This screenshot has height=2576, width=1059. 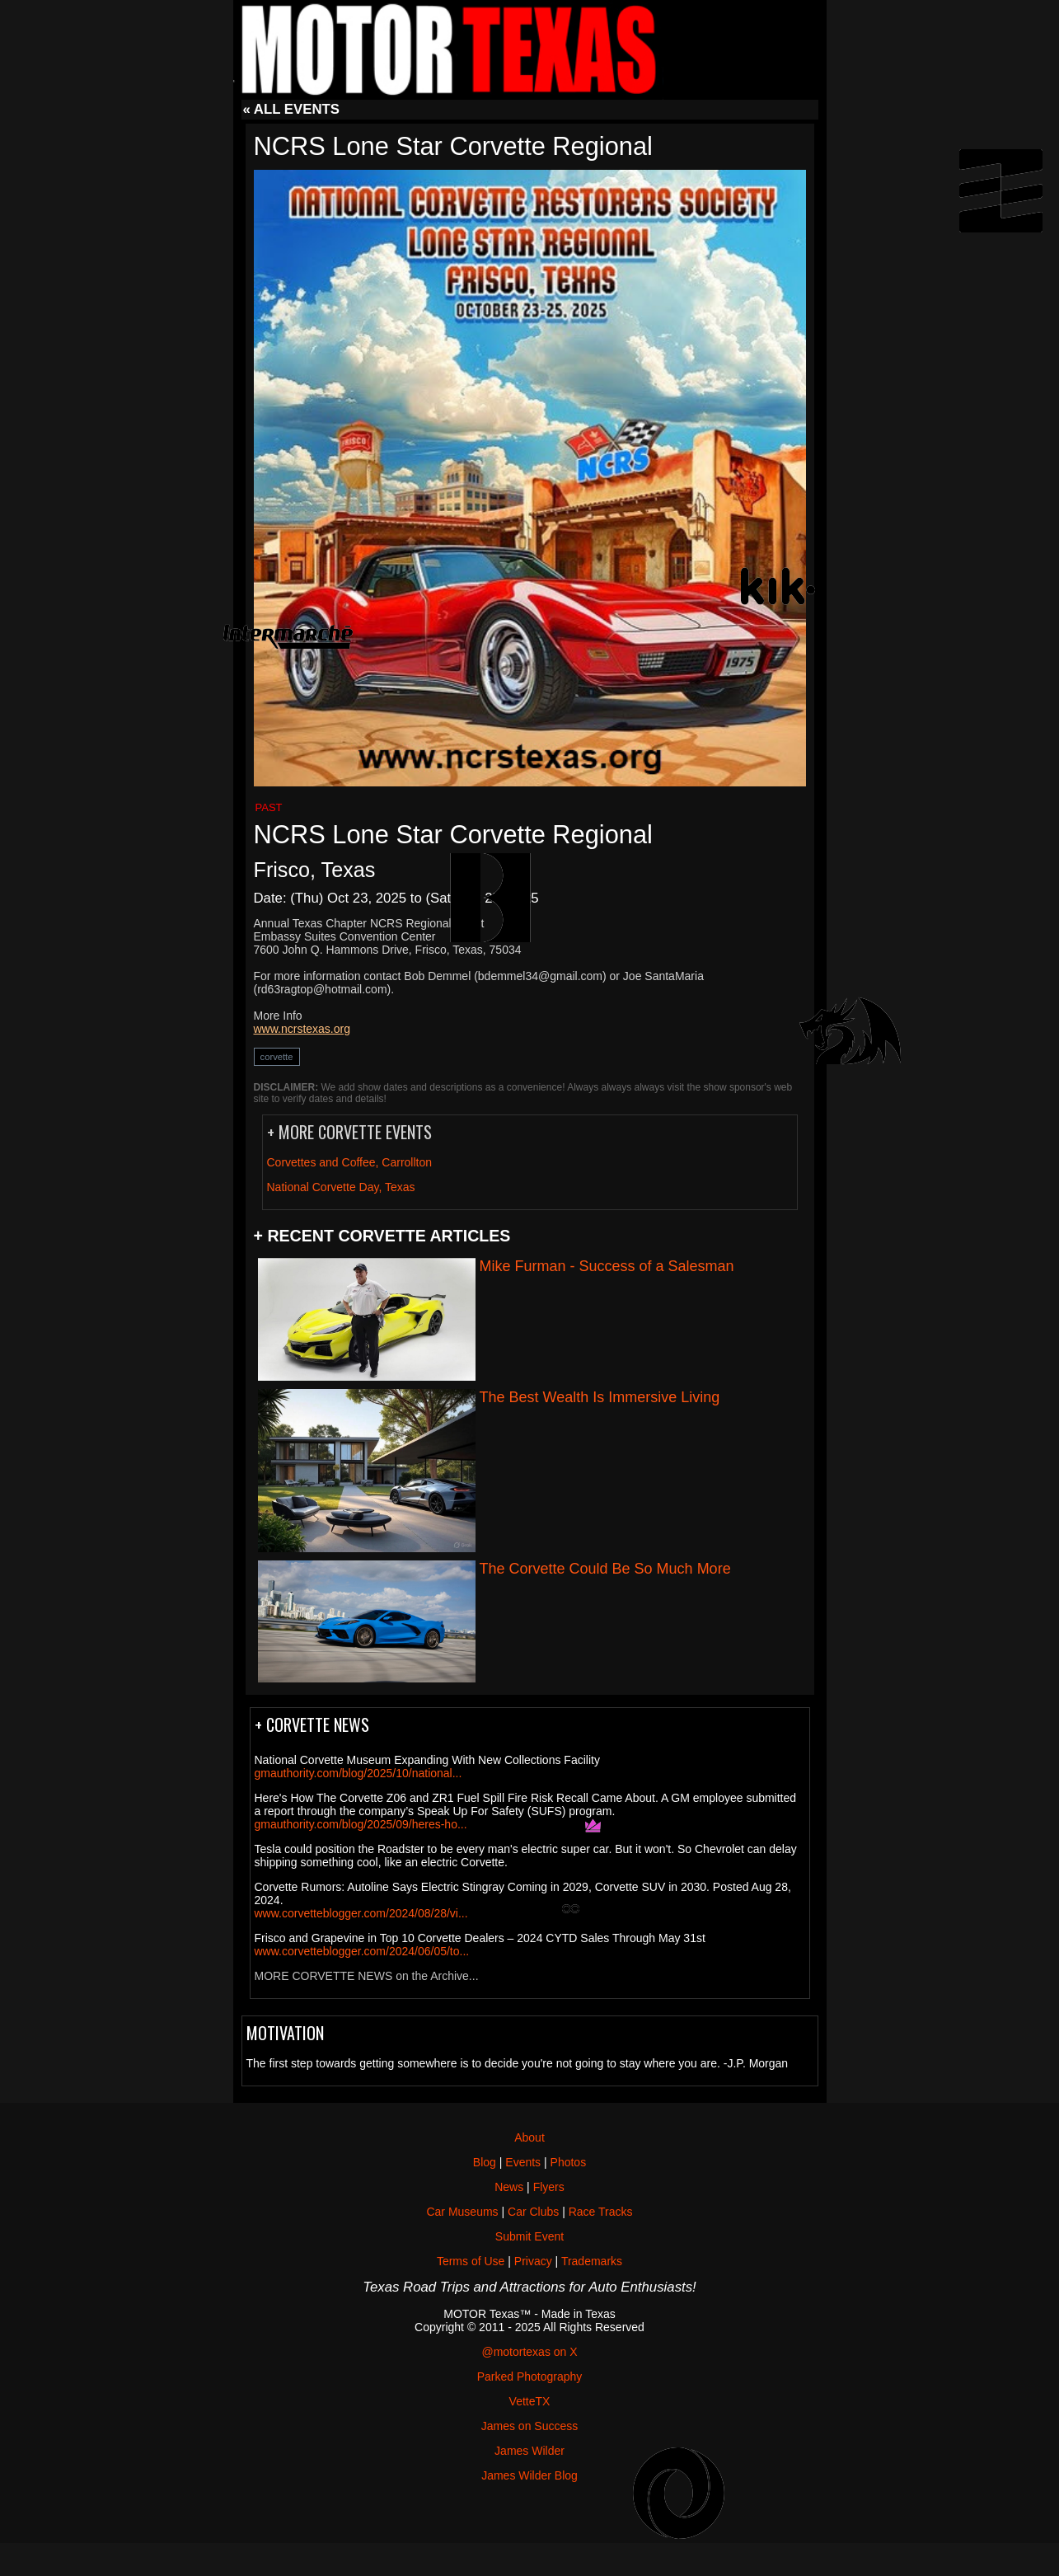 What do you see at coordinates (678, 2493) in the screenshot?
I see `json file format indicator` at bounding box center [678, 2493].